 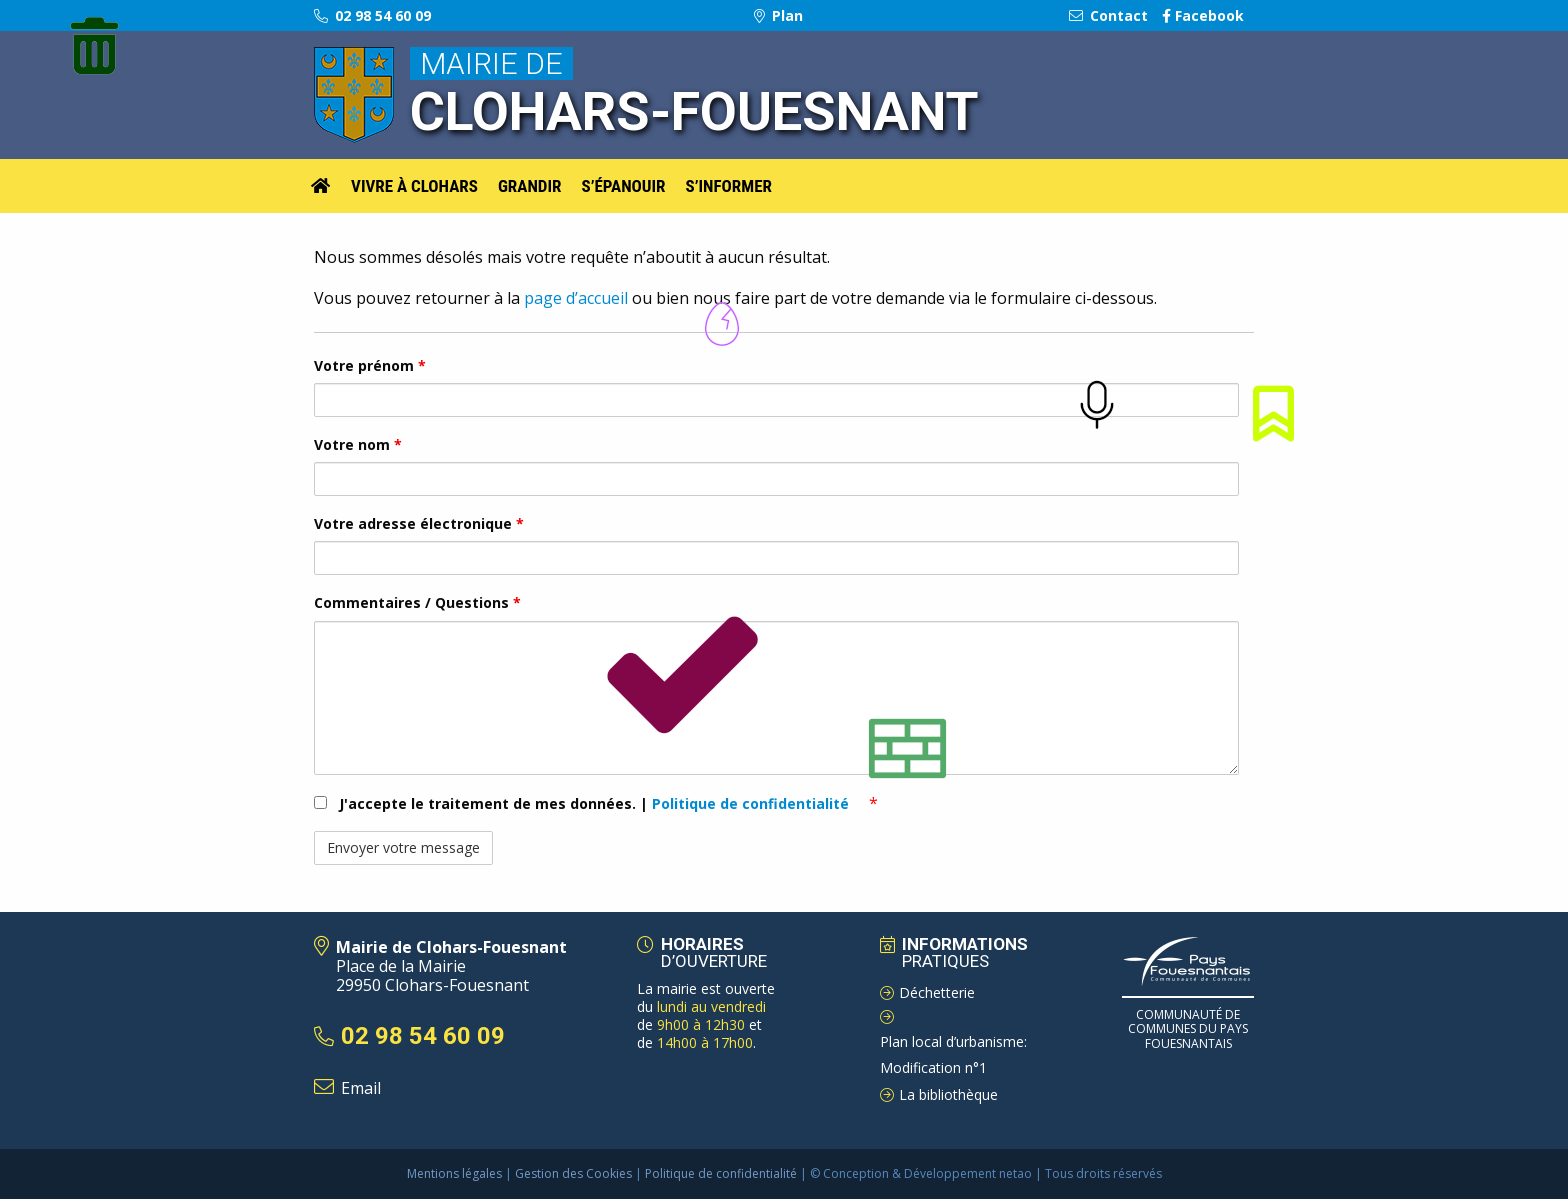 I want to click on access firewall or security settings, so click(x=907, y=748).